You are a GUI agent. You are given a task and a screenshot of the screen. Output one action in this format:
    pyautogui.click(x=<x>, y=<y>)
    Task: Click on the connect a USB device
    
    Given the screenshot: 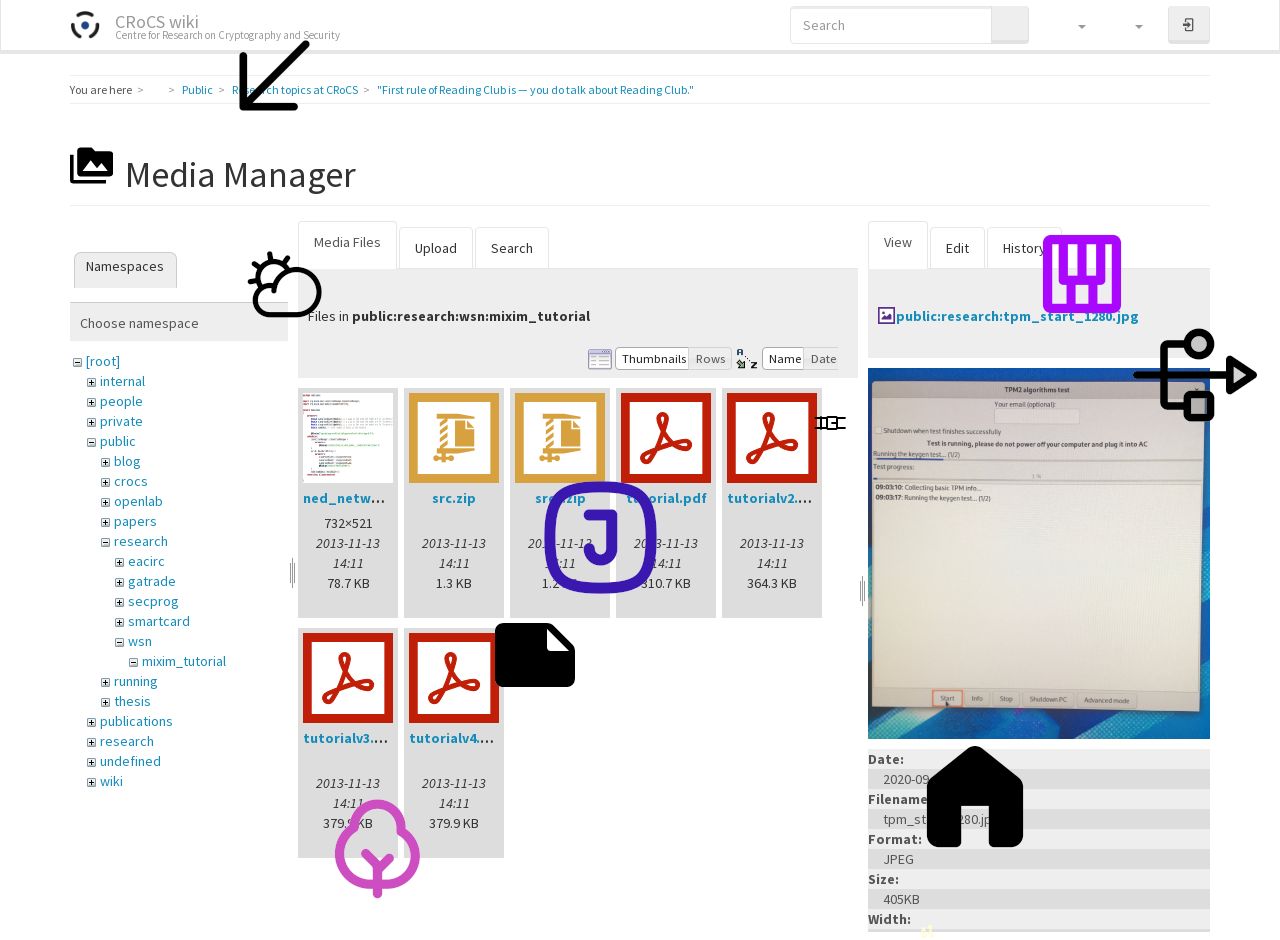 What is the action you would take?
    pyautogui.click(x=1195, y=375)
    